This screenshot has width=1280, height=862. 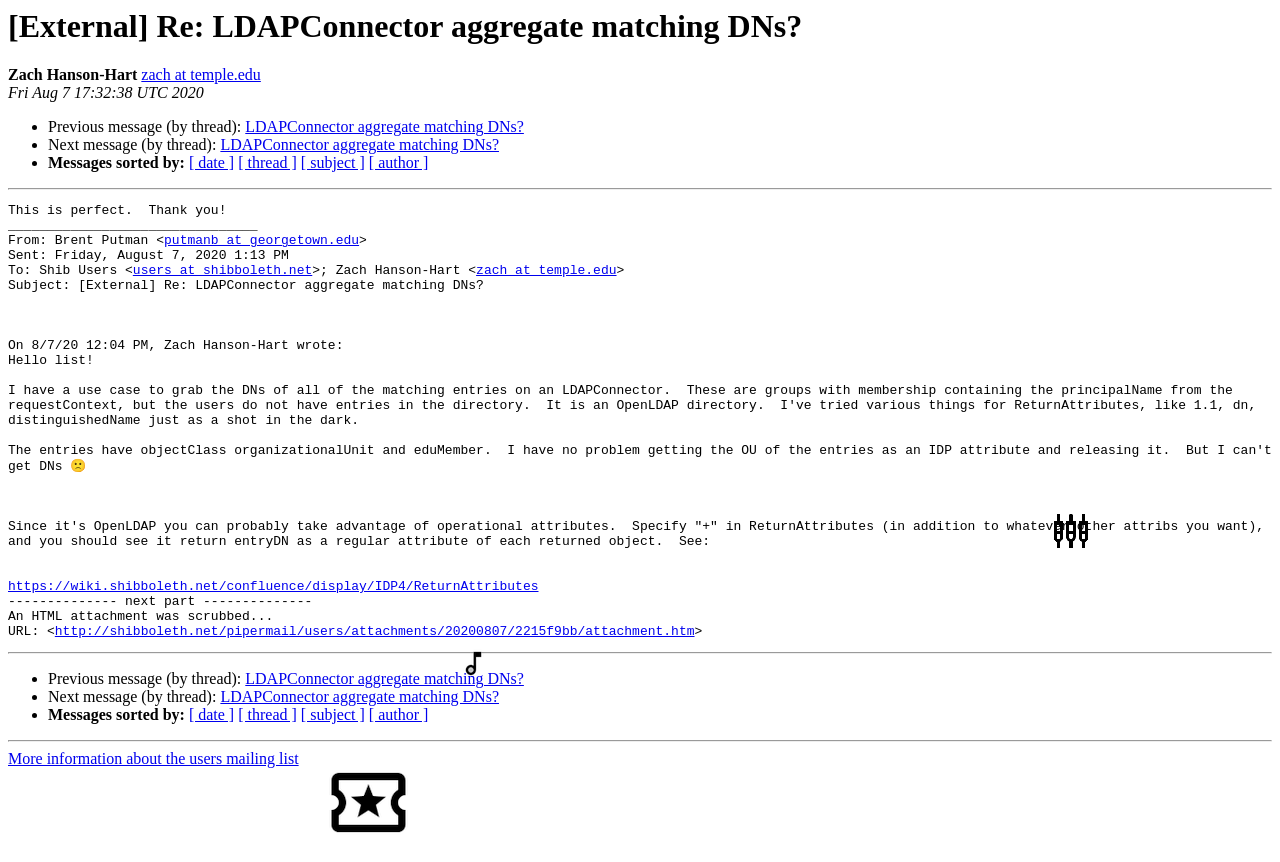 What do you see at coordinates (368, 802) in the screenshot?
I see `view local events or activities` at bounding box center [368, 802].